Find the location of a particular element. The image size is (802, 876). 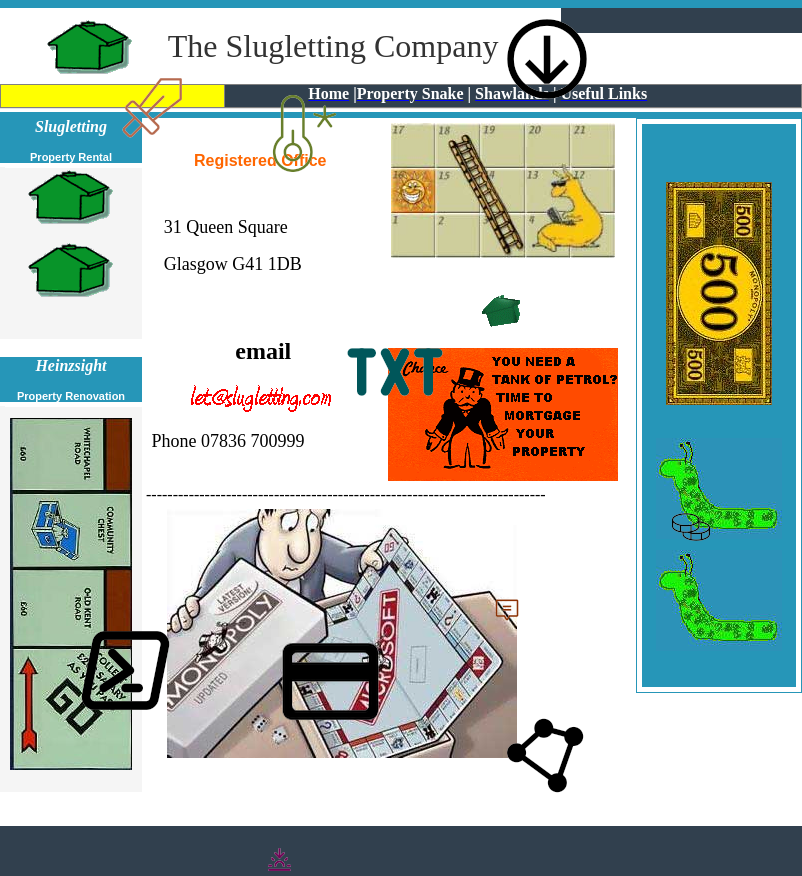

create a polygon or shape is located at coordinates (546, 755).